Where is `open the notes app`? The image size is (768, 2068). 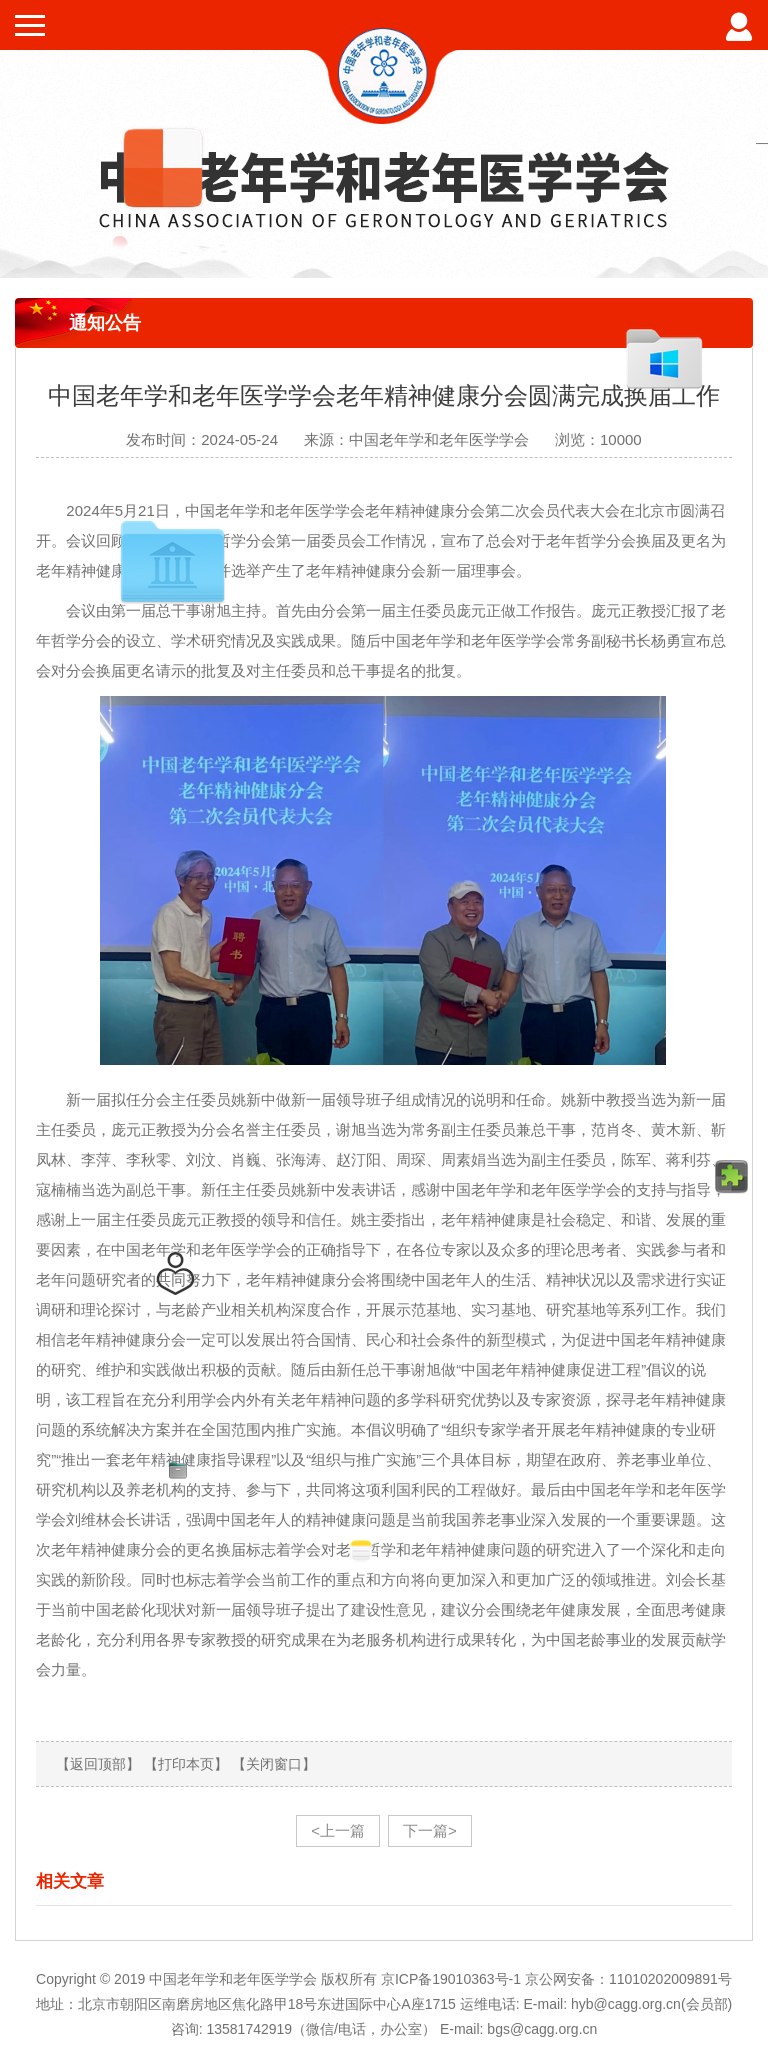 open the notes app is located at coordinates (361, 1551).